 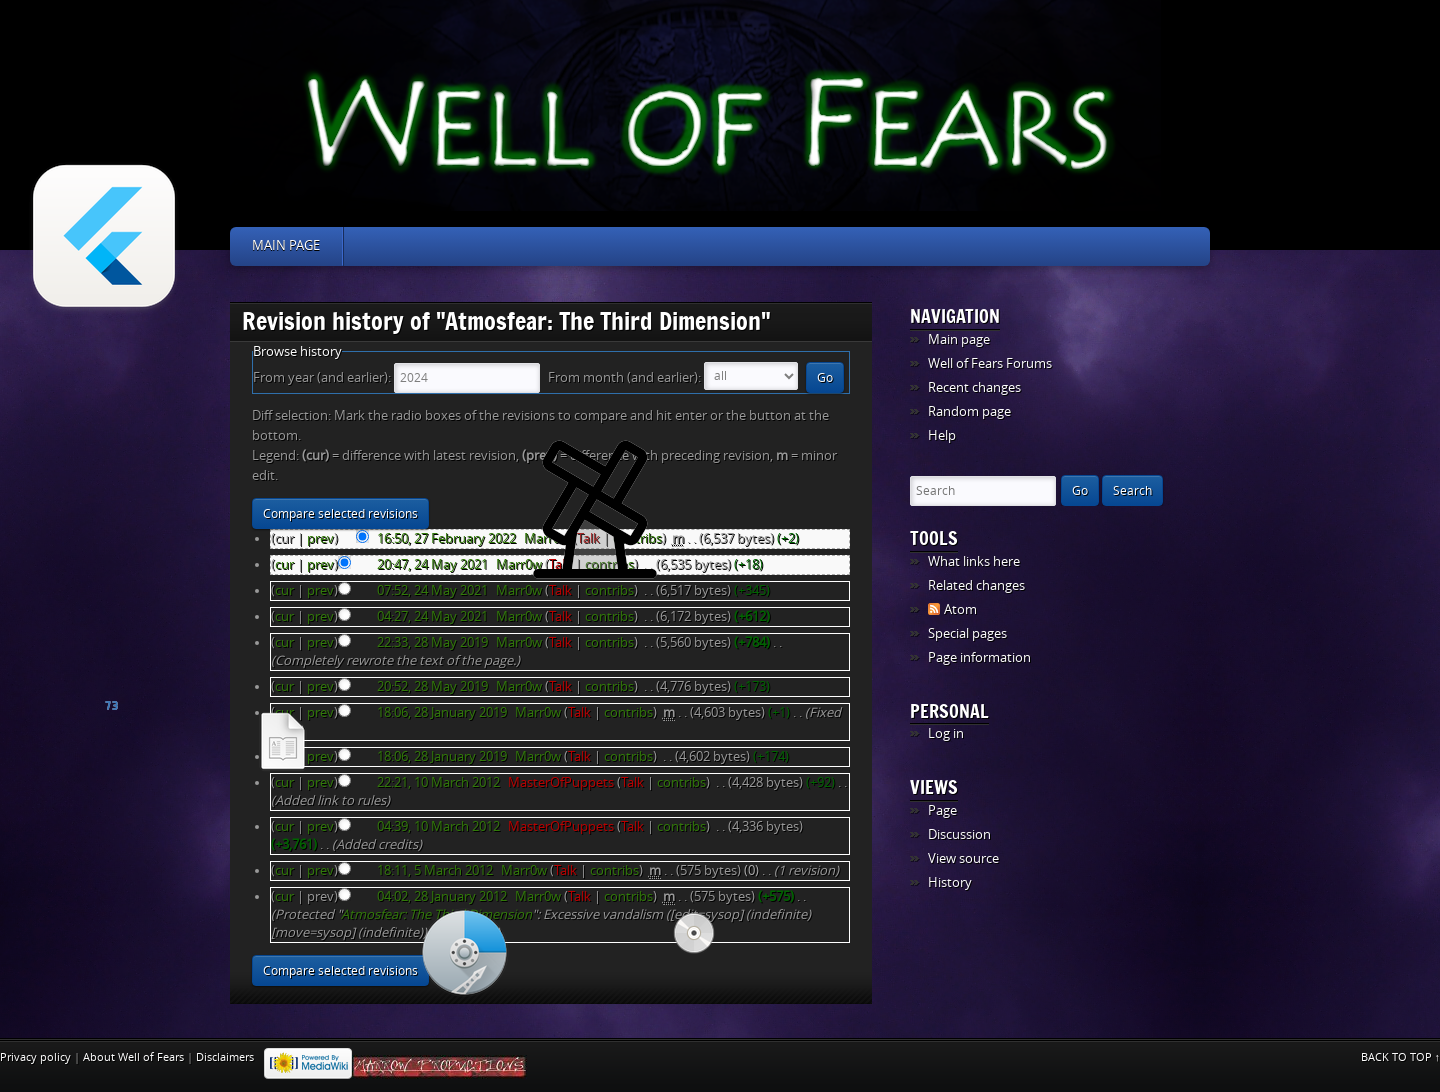 What do you see at coordinates (595, 512) in the screenshot?
I see `indicates renewable or wind energy options` at bounding box center [595, 512].